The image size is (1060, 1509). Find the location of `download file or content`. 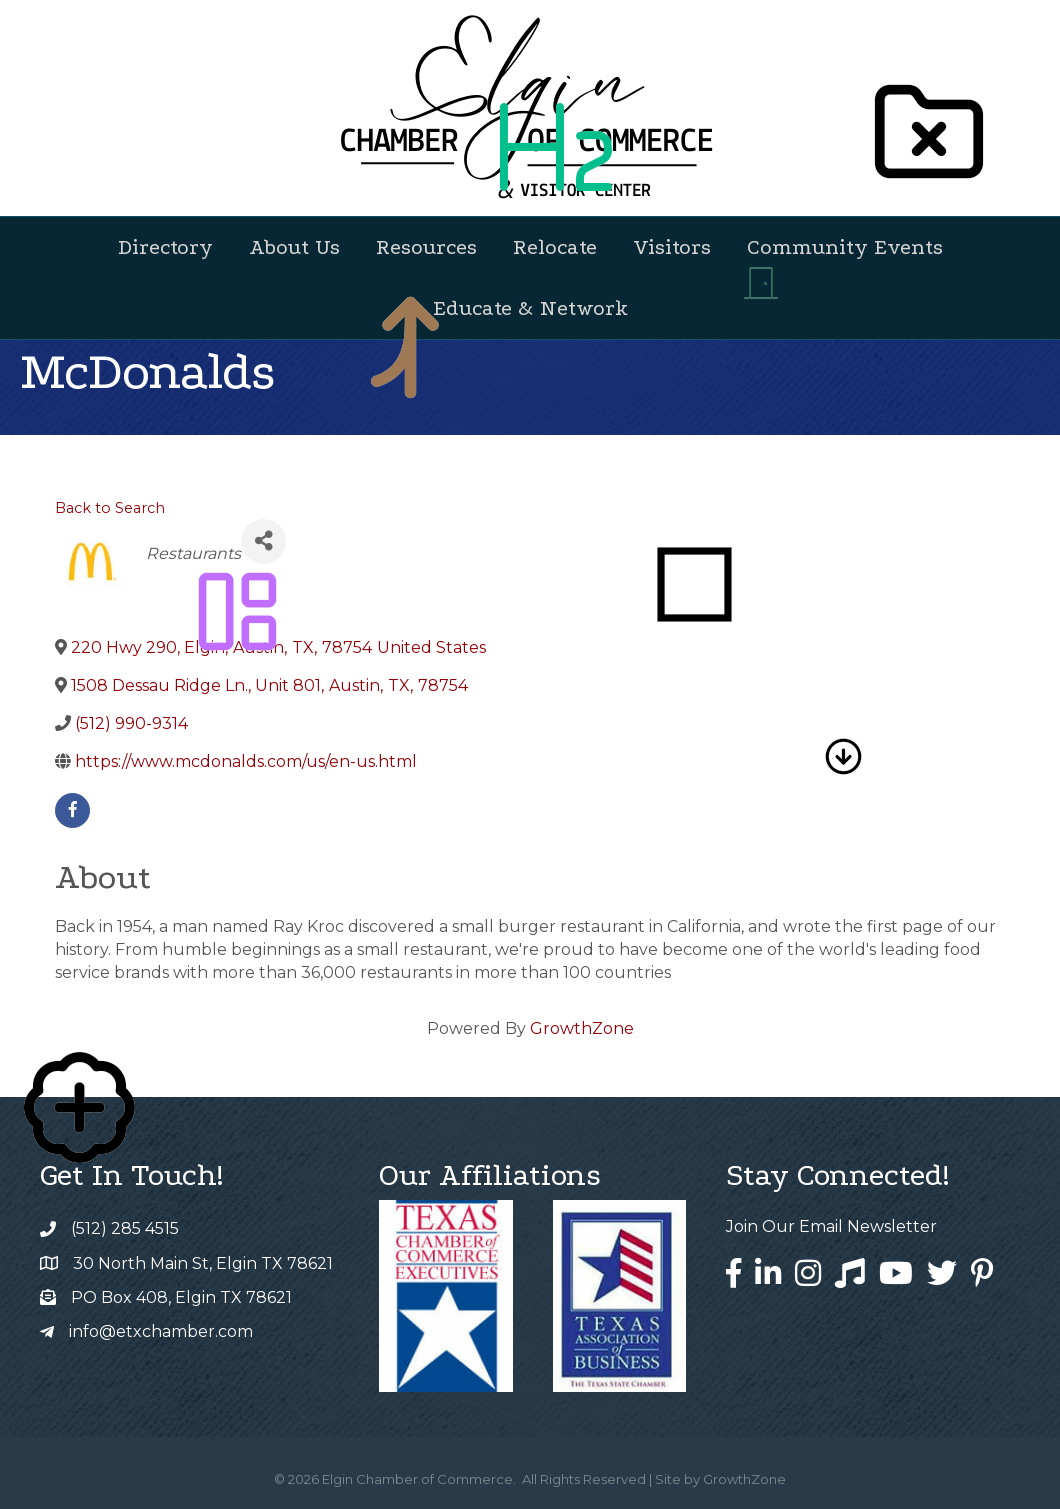

download file or content is located at coordinates (843, 756).